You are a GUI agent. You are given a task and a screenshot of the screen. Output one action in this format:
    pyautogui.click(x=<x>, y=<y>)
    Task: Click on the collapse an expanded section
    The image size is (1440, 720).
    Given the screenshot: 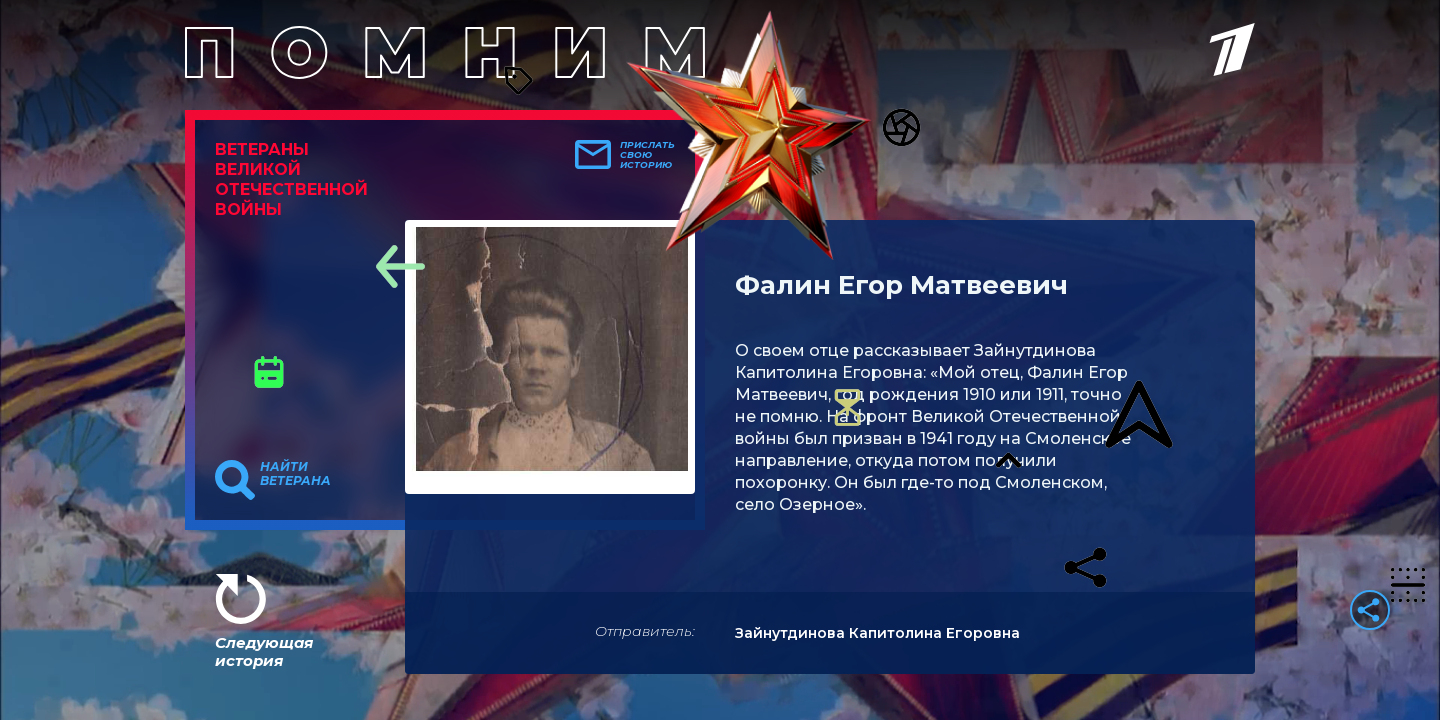 What is the action you would take?
    pyautogui.click(x=1008, y=461)
    